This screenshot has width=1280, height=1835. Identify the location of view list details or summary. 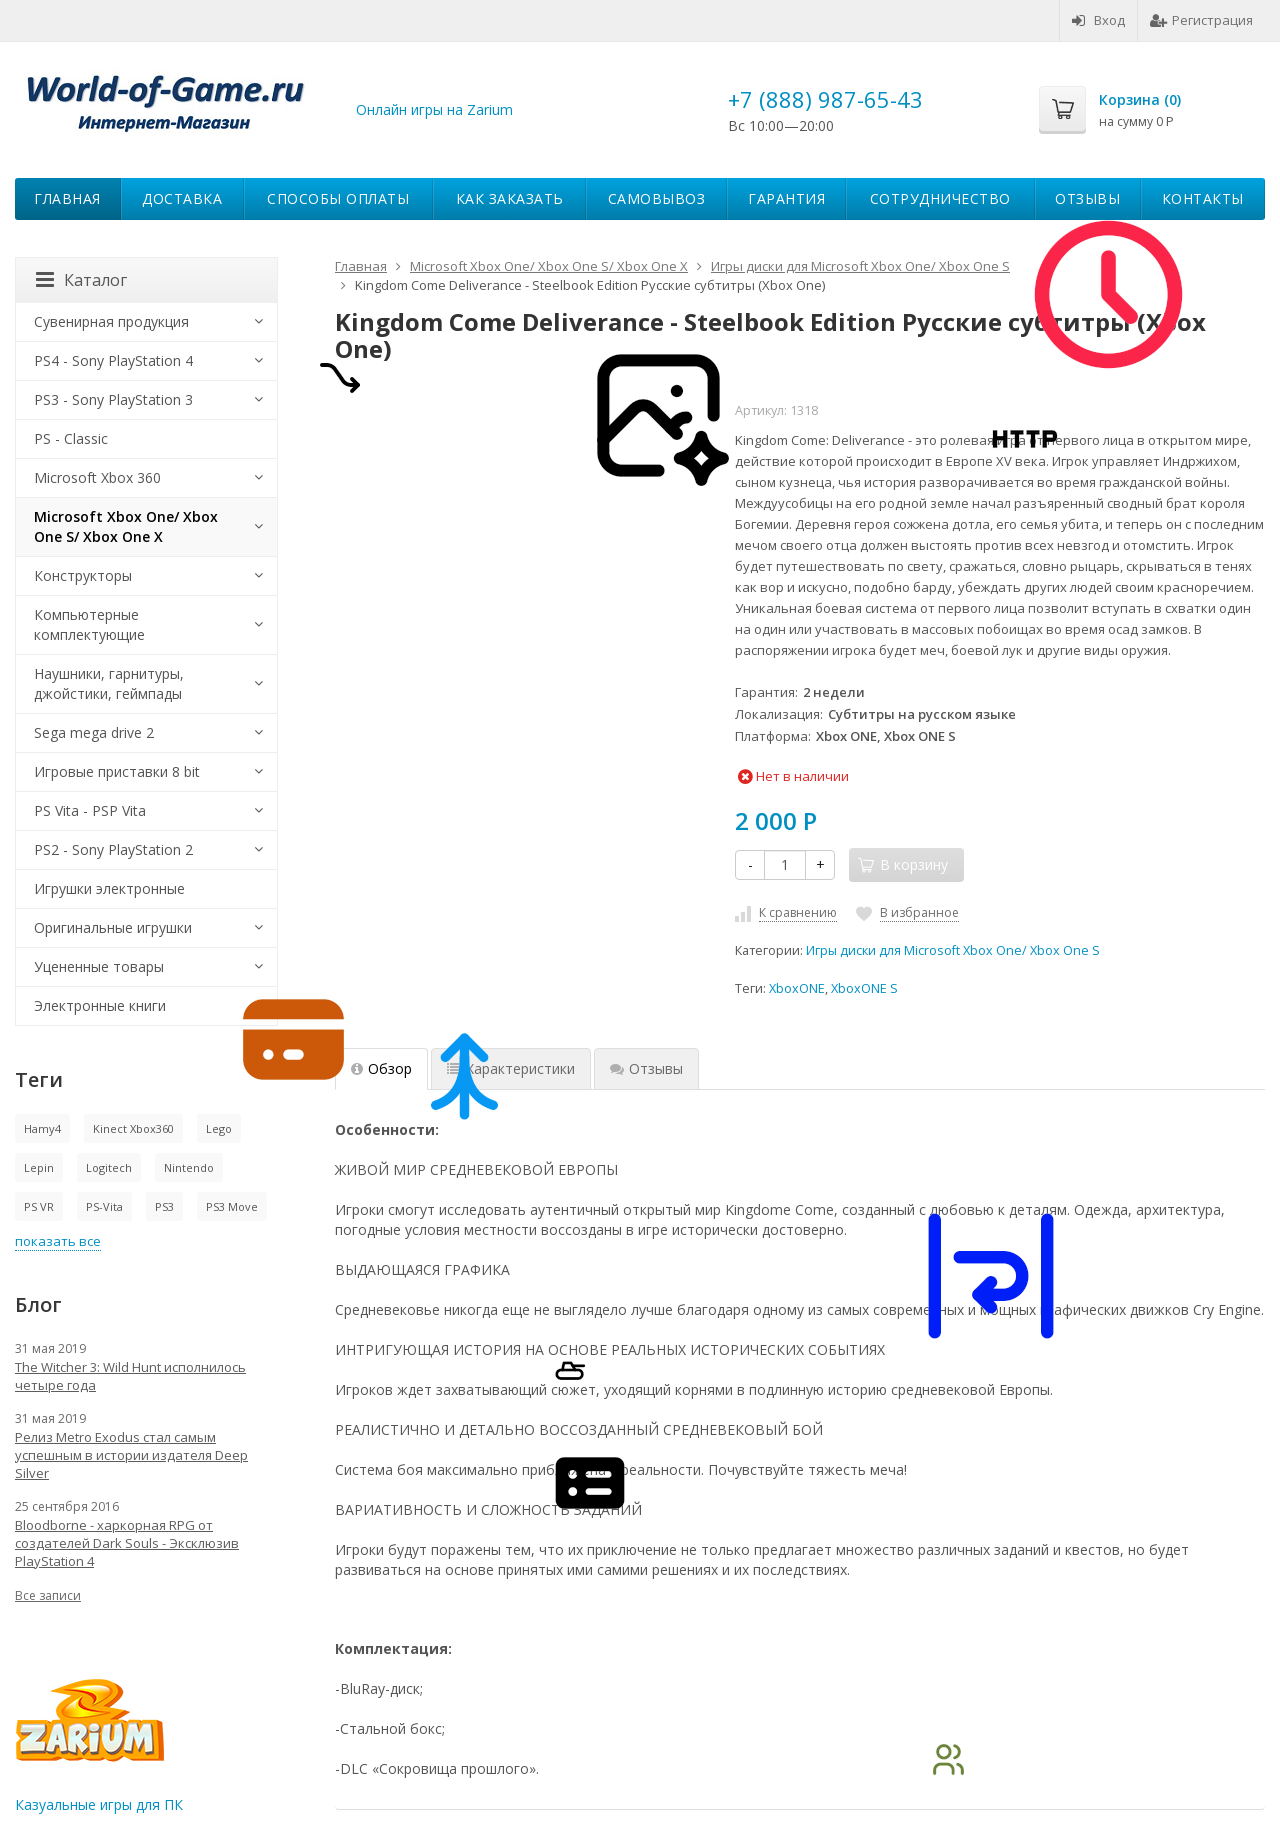
(590, 1483).